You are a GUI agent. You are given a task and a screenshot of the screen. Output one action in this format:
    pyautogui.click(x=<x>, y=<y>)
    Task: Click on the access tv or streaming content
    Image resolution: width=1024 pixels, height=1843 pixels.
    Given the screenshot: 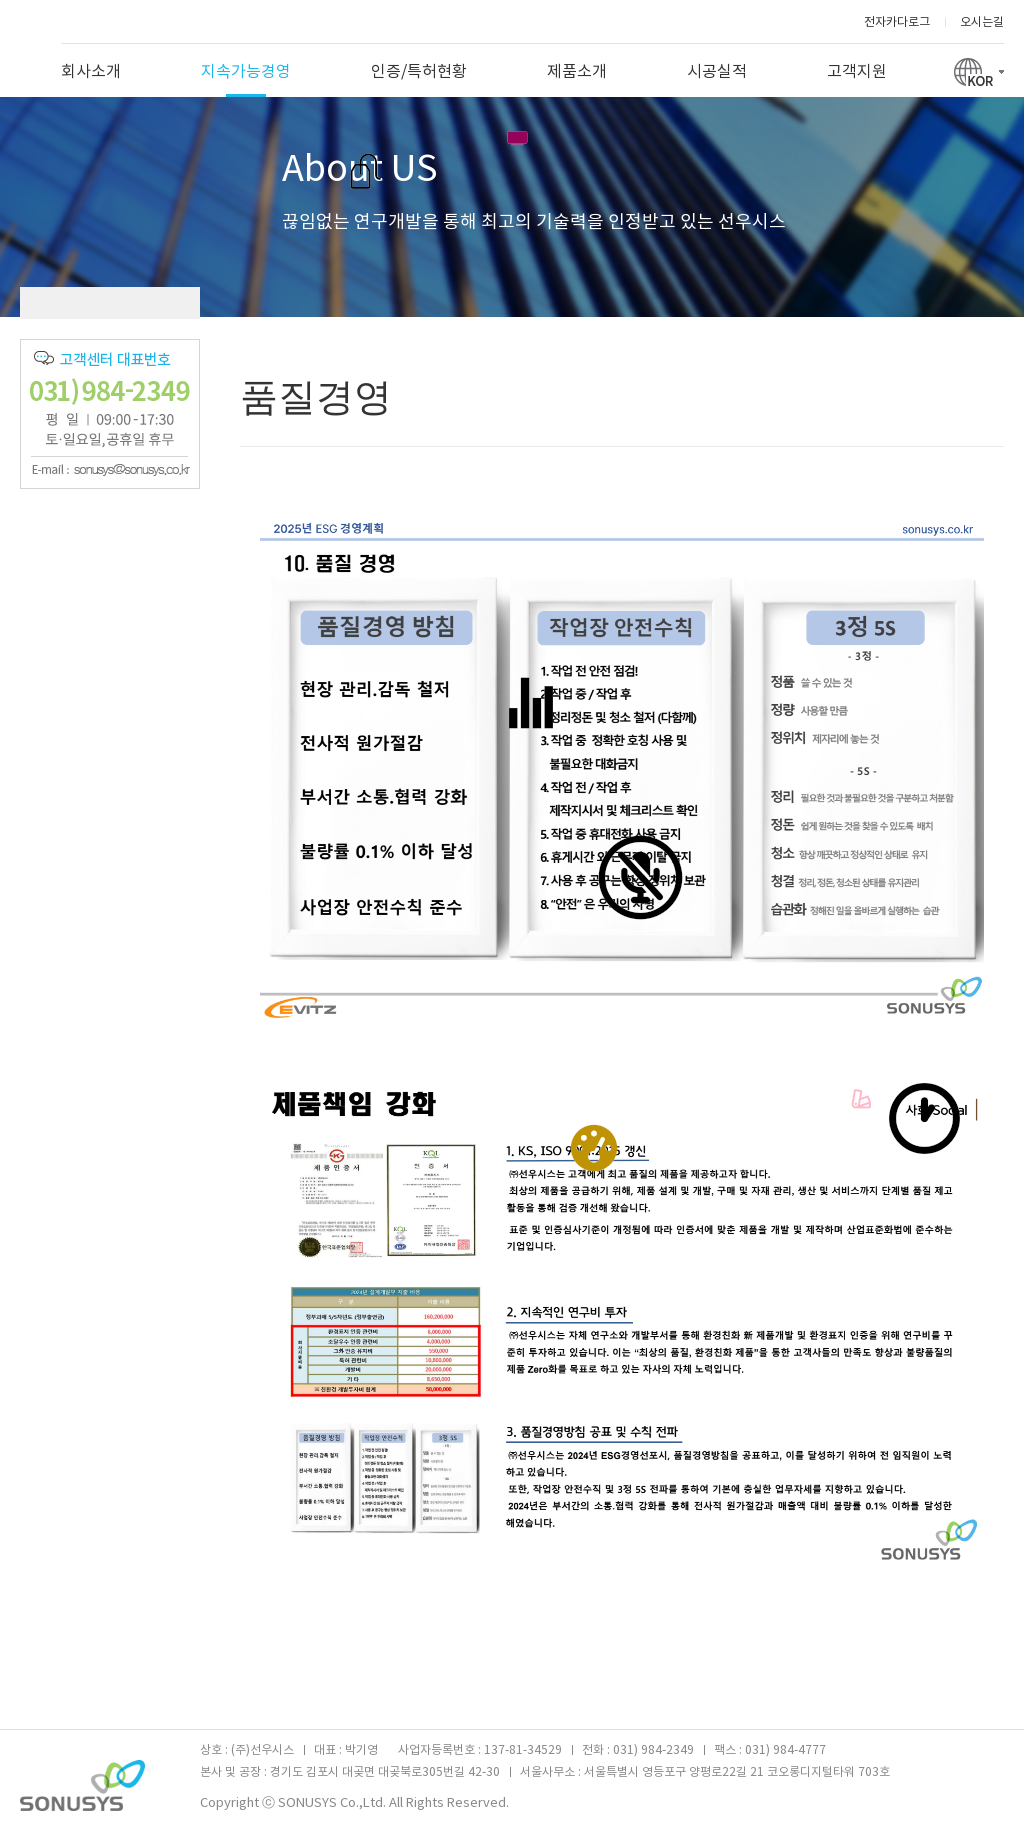 What is the action you would take?
    pyautogui.click(x=517, y=138)
    